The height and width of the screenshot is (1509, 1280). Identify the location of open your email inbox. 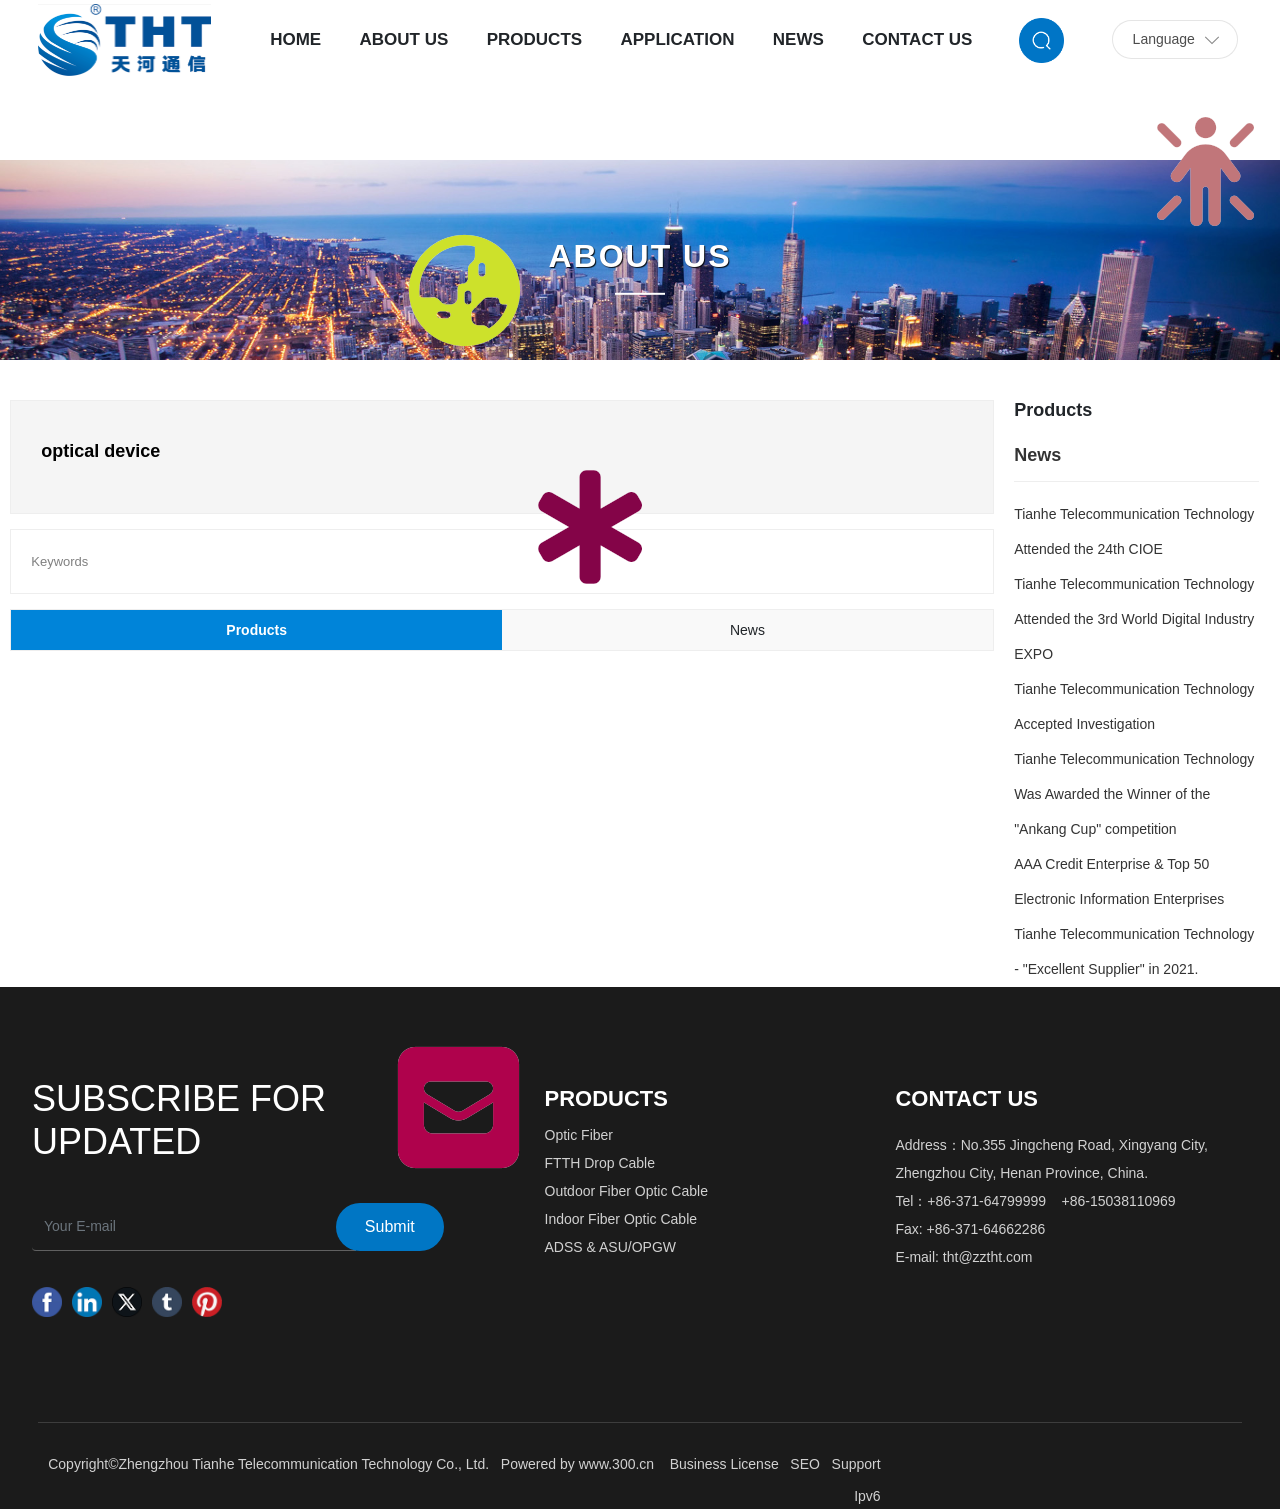
(458, 1107).